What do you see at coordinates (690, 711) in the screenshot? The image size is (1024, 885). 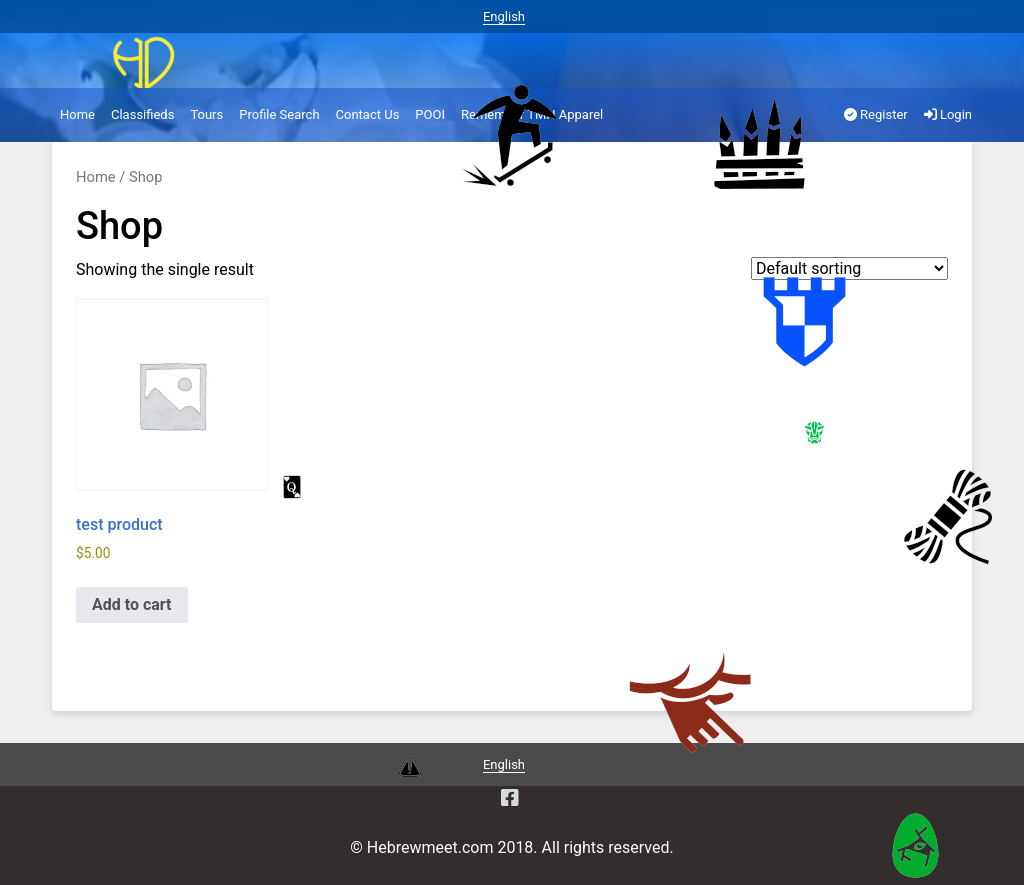 I see `activate a divine power or special ability` at bounding box center [690, 711].